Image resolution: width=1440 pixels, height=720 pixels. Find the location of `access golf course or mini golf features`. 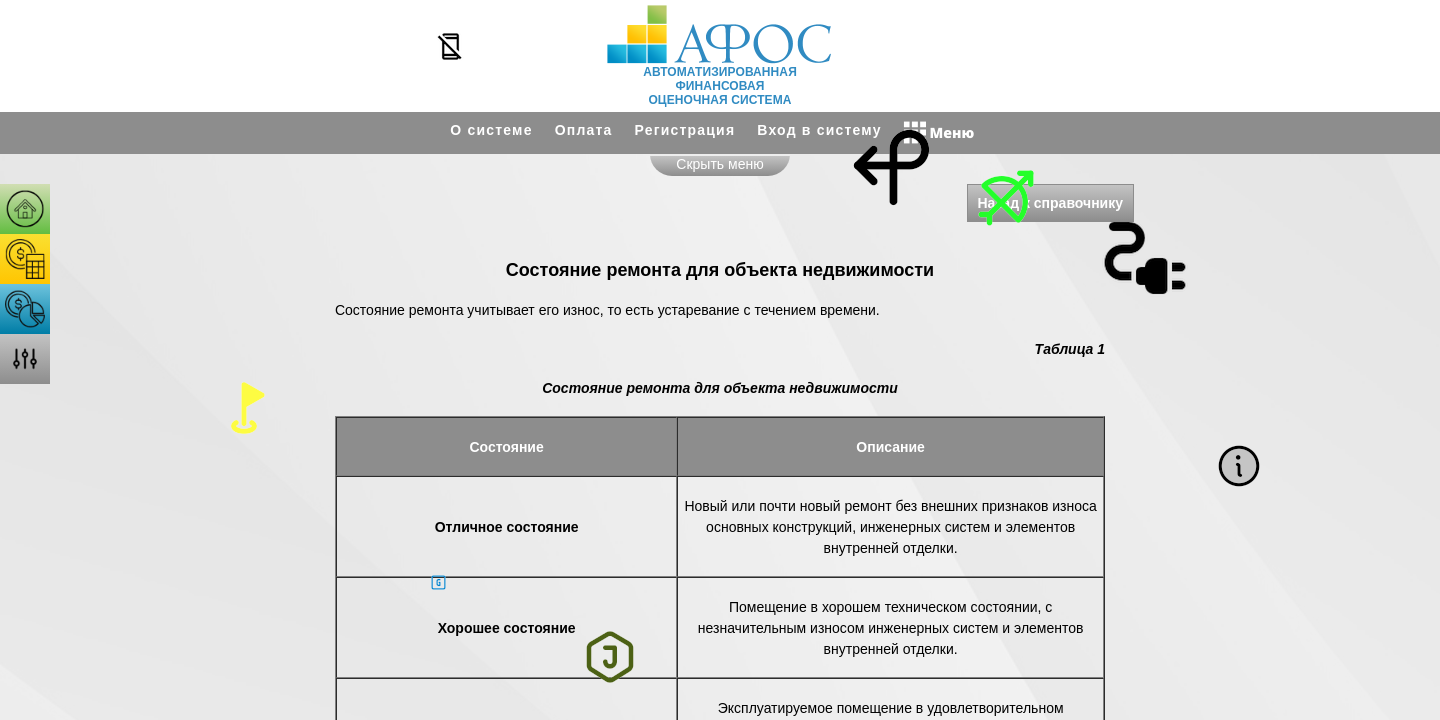

access golf course or mini golf features is located at coordinates (244, 408).